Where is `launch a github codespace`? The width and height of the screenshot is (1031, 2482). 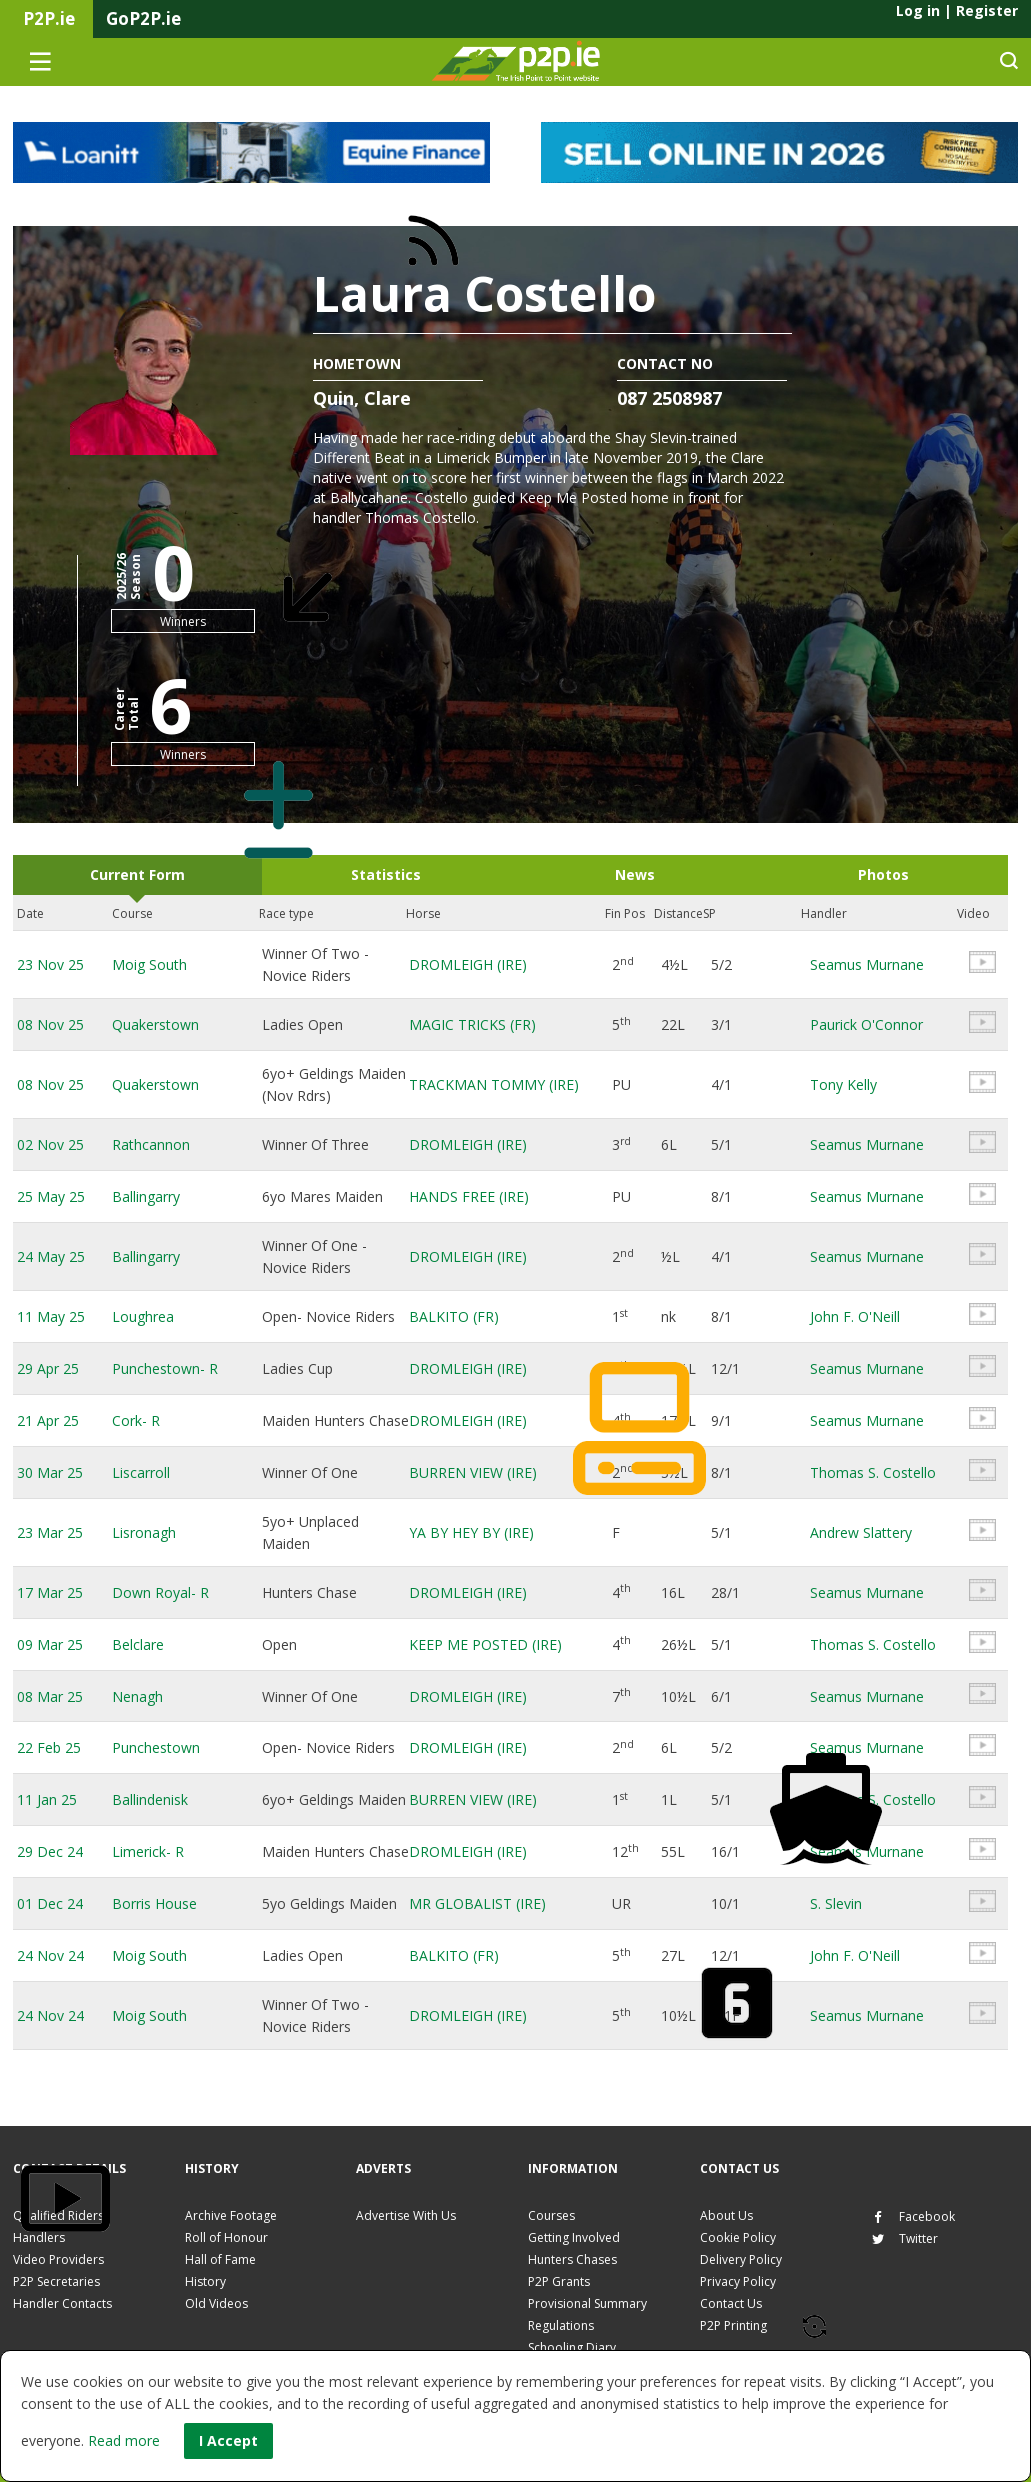 launch a github codespace is located at coordinates (639, 1428).